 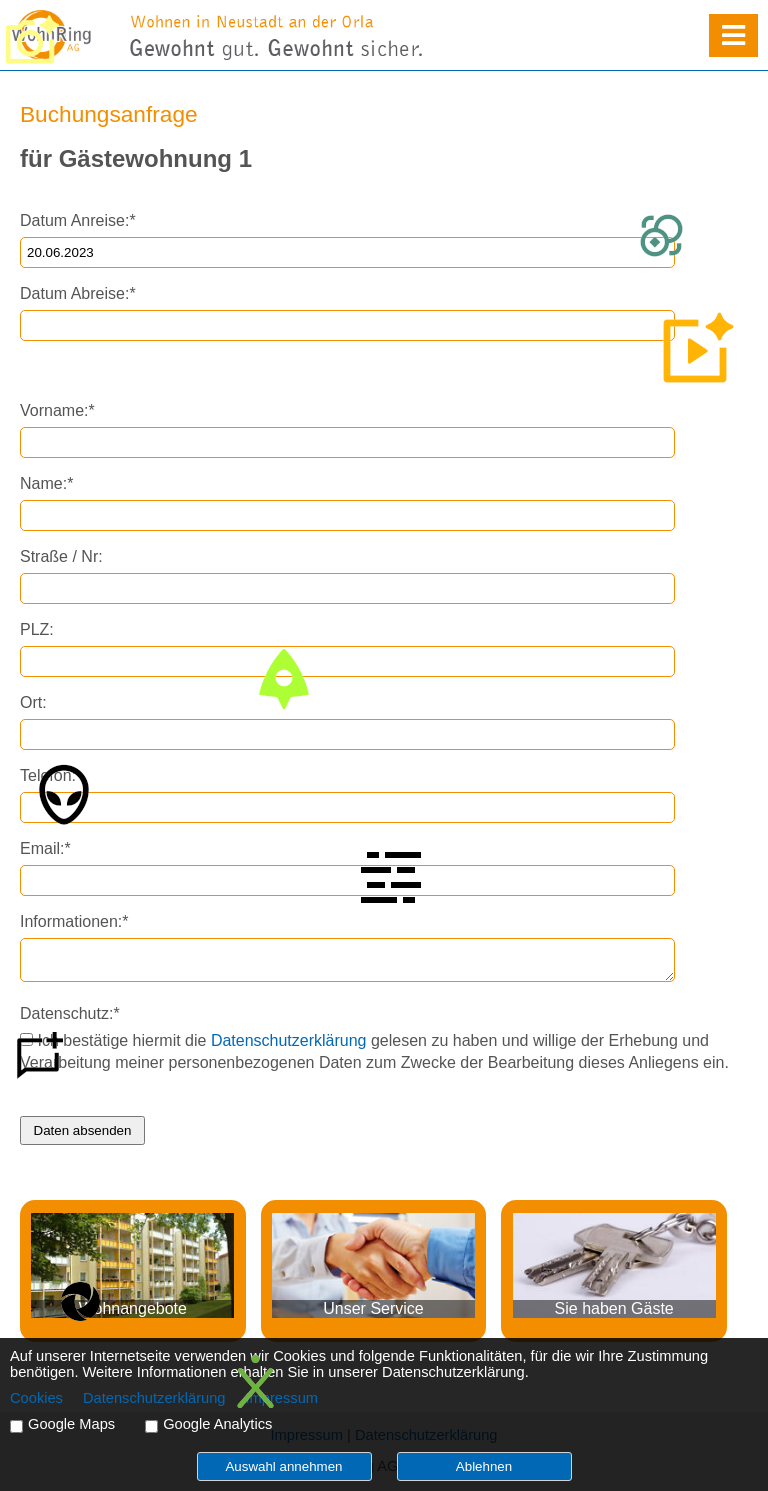 I want to click on launch or start an application, so click(x=284, y=678).